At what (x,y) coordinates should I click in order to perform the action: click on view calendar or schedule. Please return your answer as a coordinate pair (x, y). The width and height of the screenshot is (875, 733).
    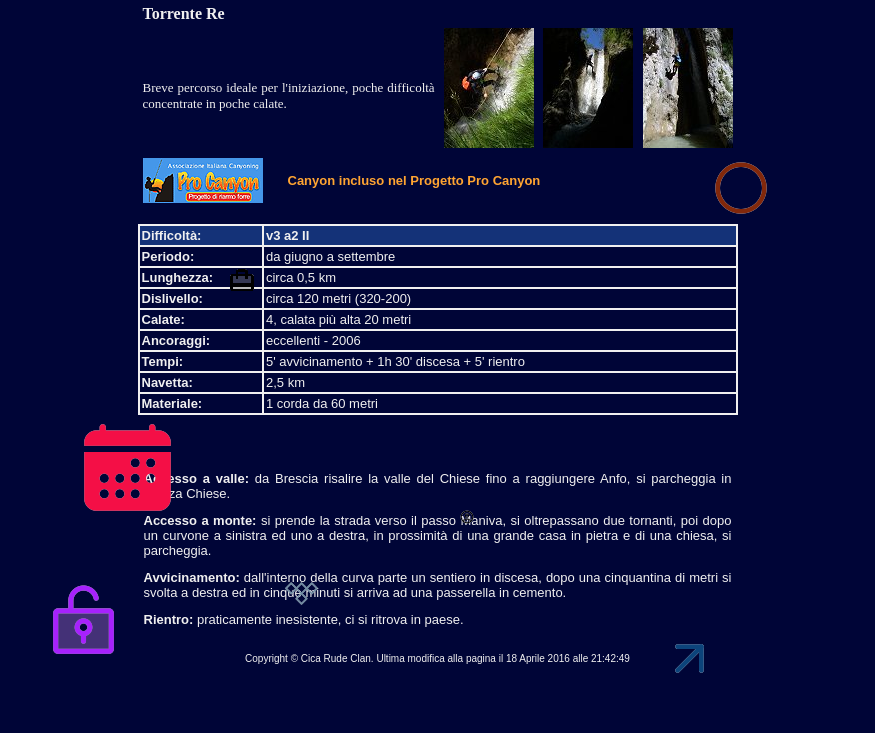
    Looking at the image, I should click on (127, 467).